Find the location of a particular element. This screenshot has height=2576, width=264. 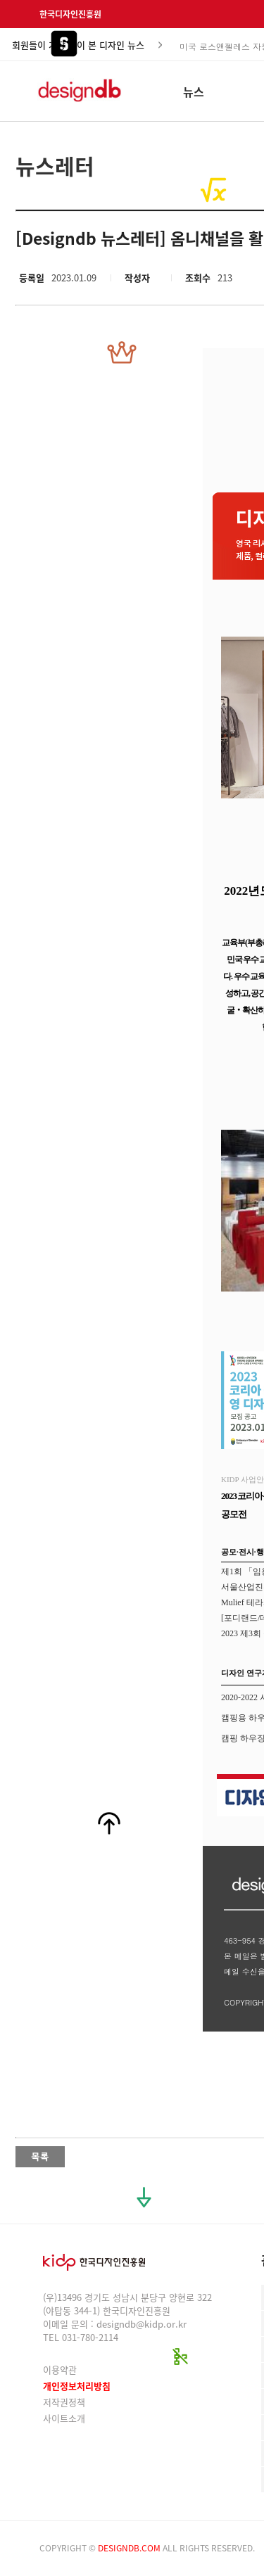

indicates digital ground connection in circuit diagrams is located at coordinates (144, 2197).